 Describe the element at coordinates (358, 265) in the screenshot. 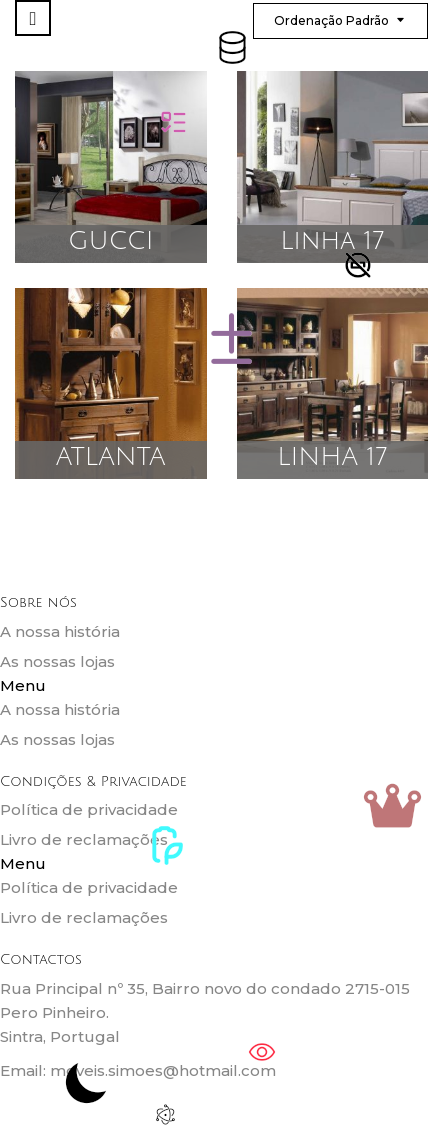

I see `disable picture-in-picture mode` at that location.